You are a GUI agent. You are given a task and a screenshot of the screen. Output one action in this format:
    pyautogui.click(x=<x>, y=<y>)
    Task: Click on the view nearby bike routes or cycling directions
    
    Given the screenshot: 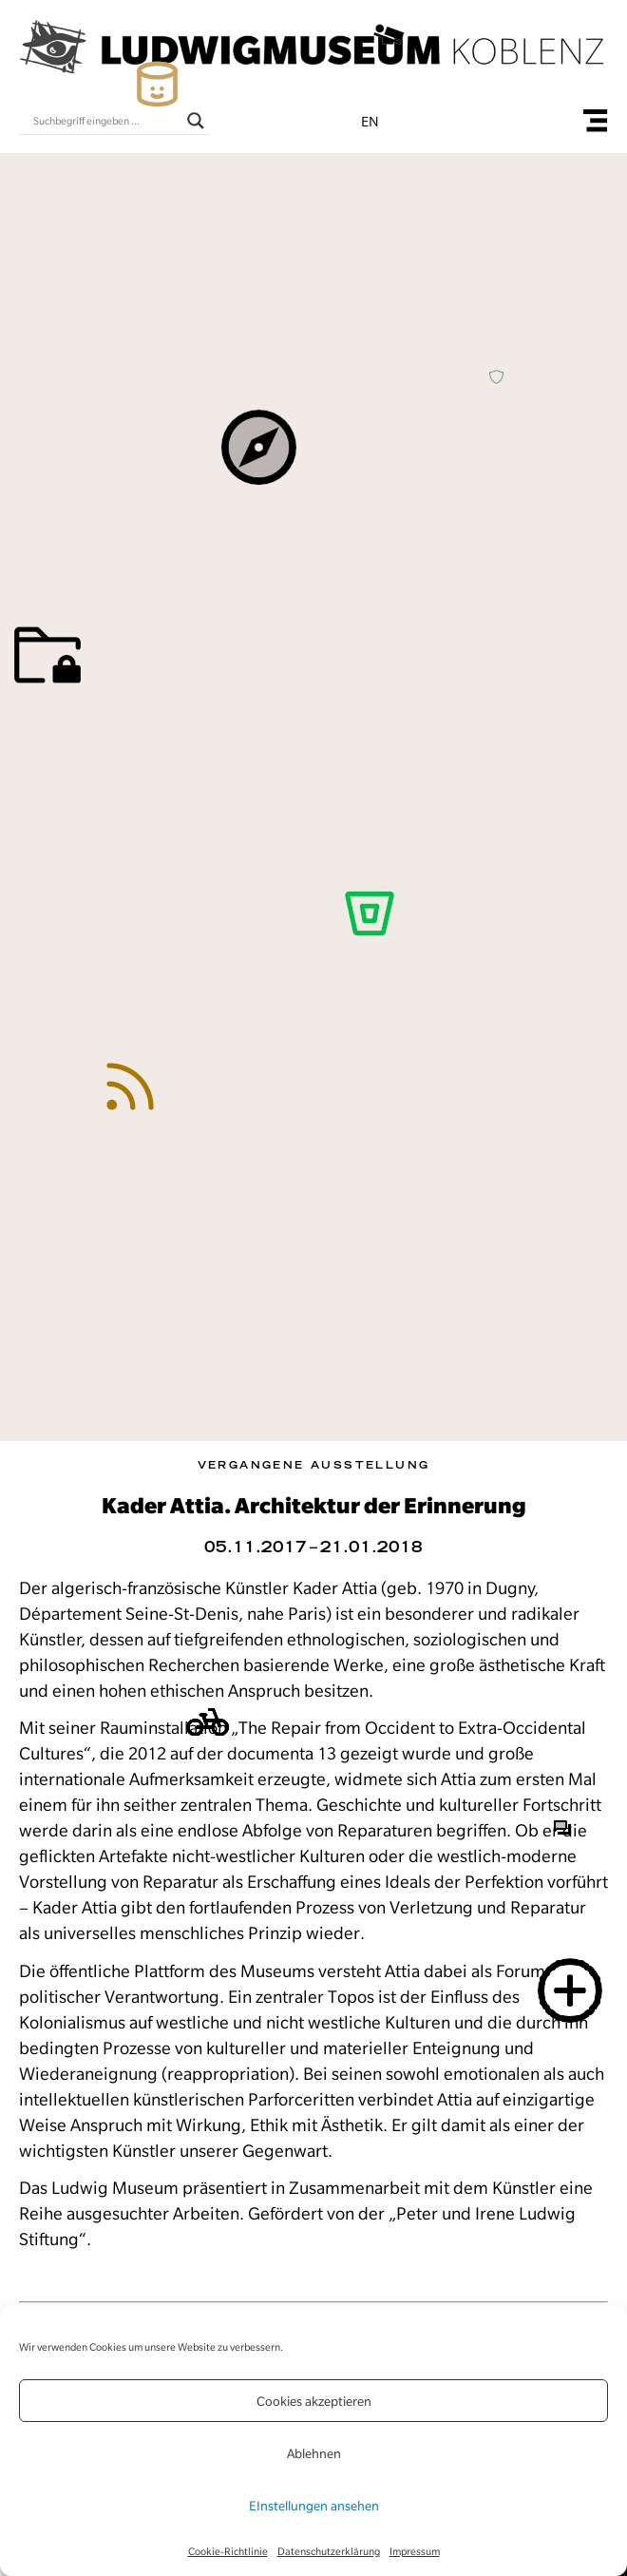 What is the action you would take?
    pyautogui.click(x=207, y=1721)
    